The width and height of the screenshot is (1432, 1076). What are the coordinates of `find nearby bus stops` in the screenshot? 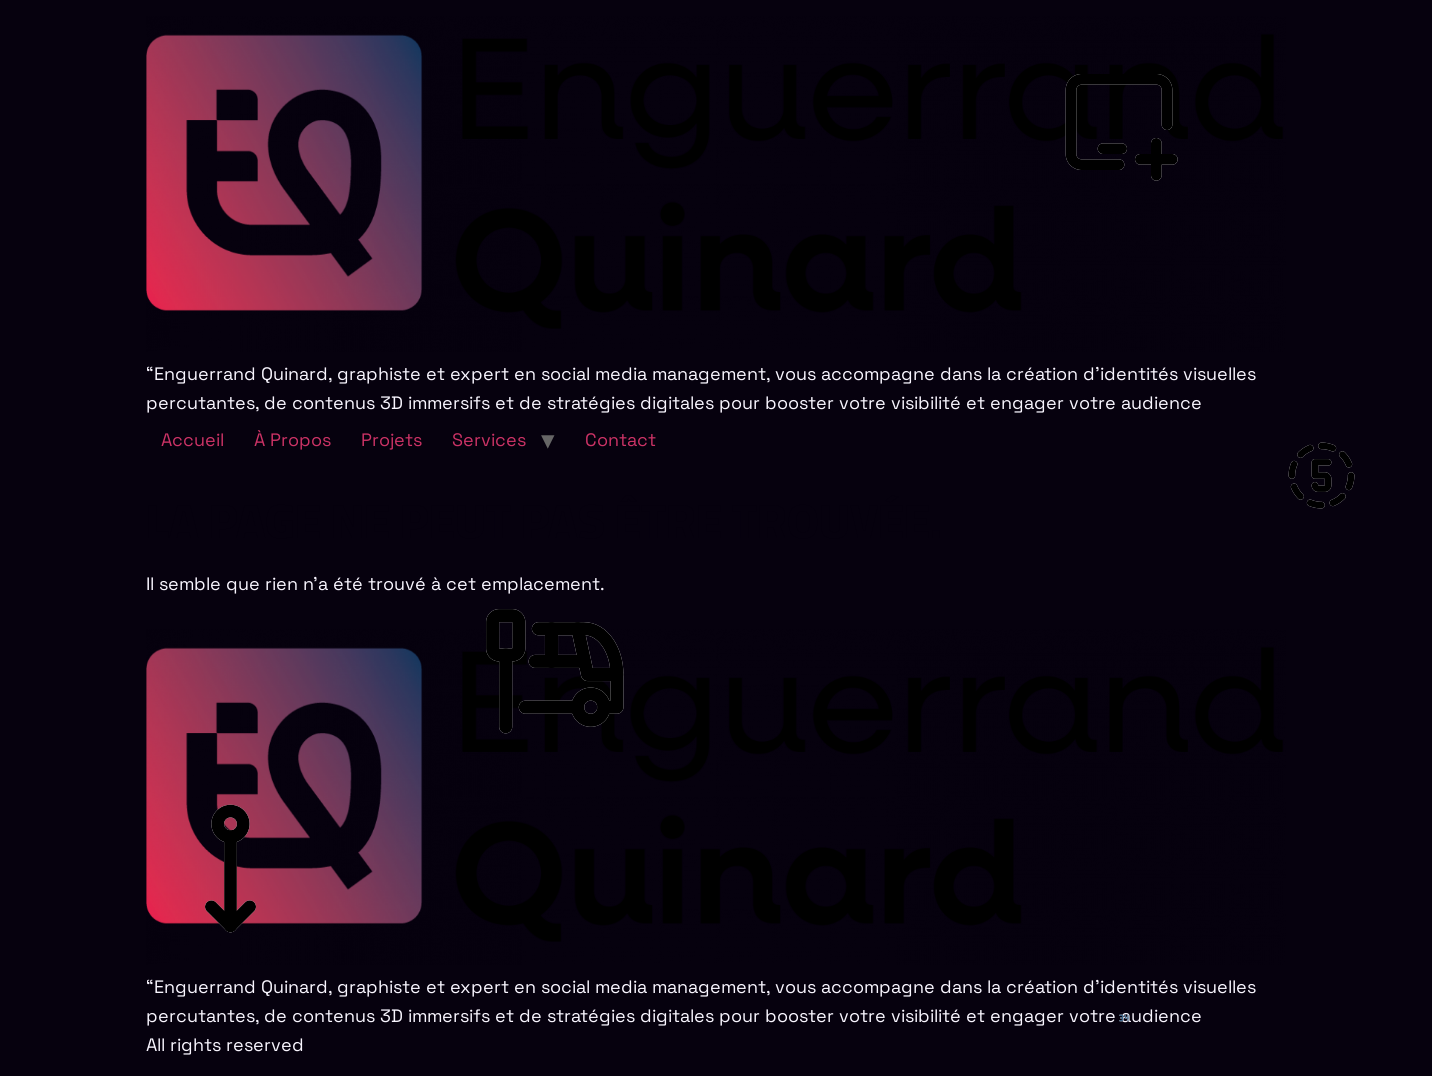 It's located at (551, 674).